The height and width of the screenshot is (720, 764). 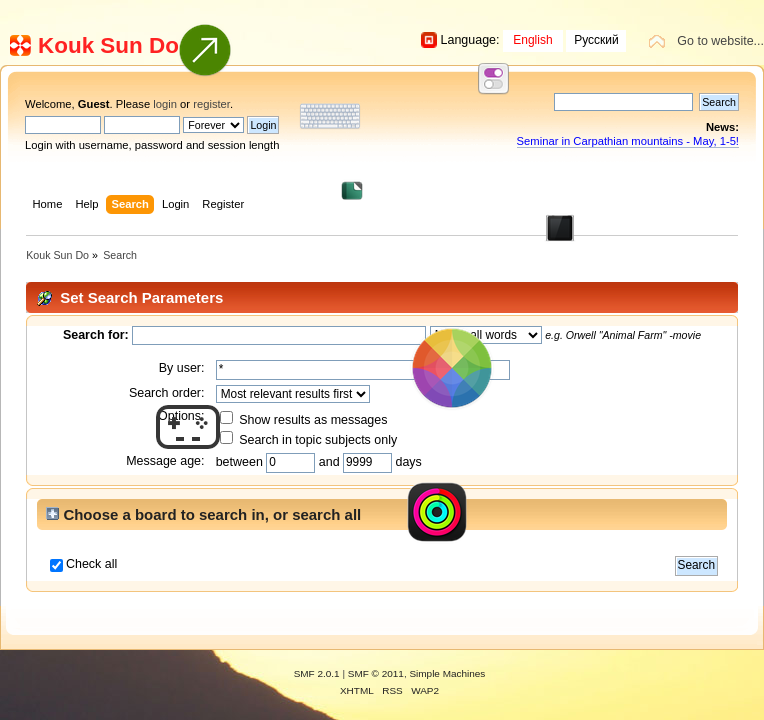 What do you see at coordinates (560, 228) in the screenshot?
I see `iPod nano device in silver` at bounding box center [560, 228].